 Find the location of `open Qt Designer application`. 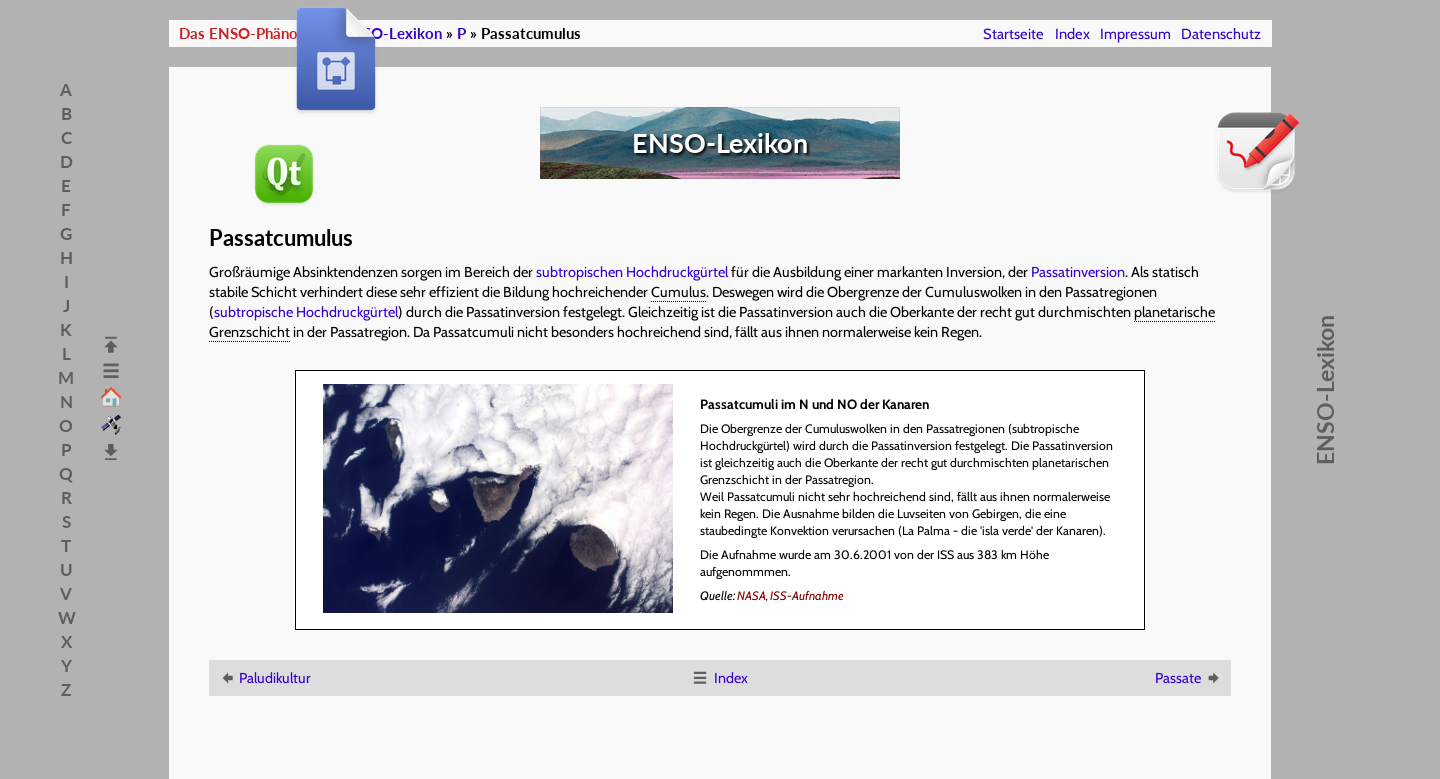

open Qt Designer application is located at coordinates (284, 174).